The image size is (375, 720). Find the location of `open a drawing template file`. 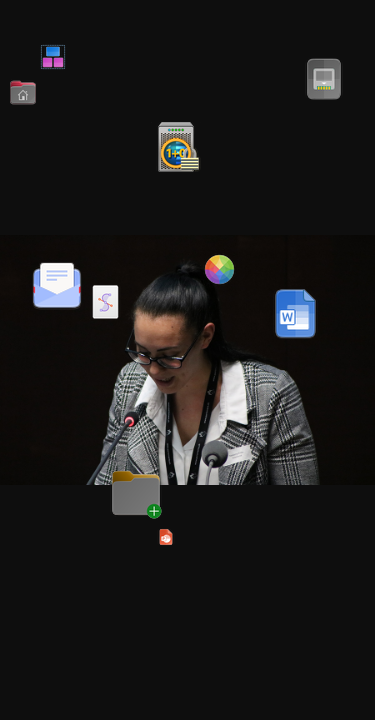

open a drawing template file is located at coordinates (105, 302).